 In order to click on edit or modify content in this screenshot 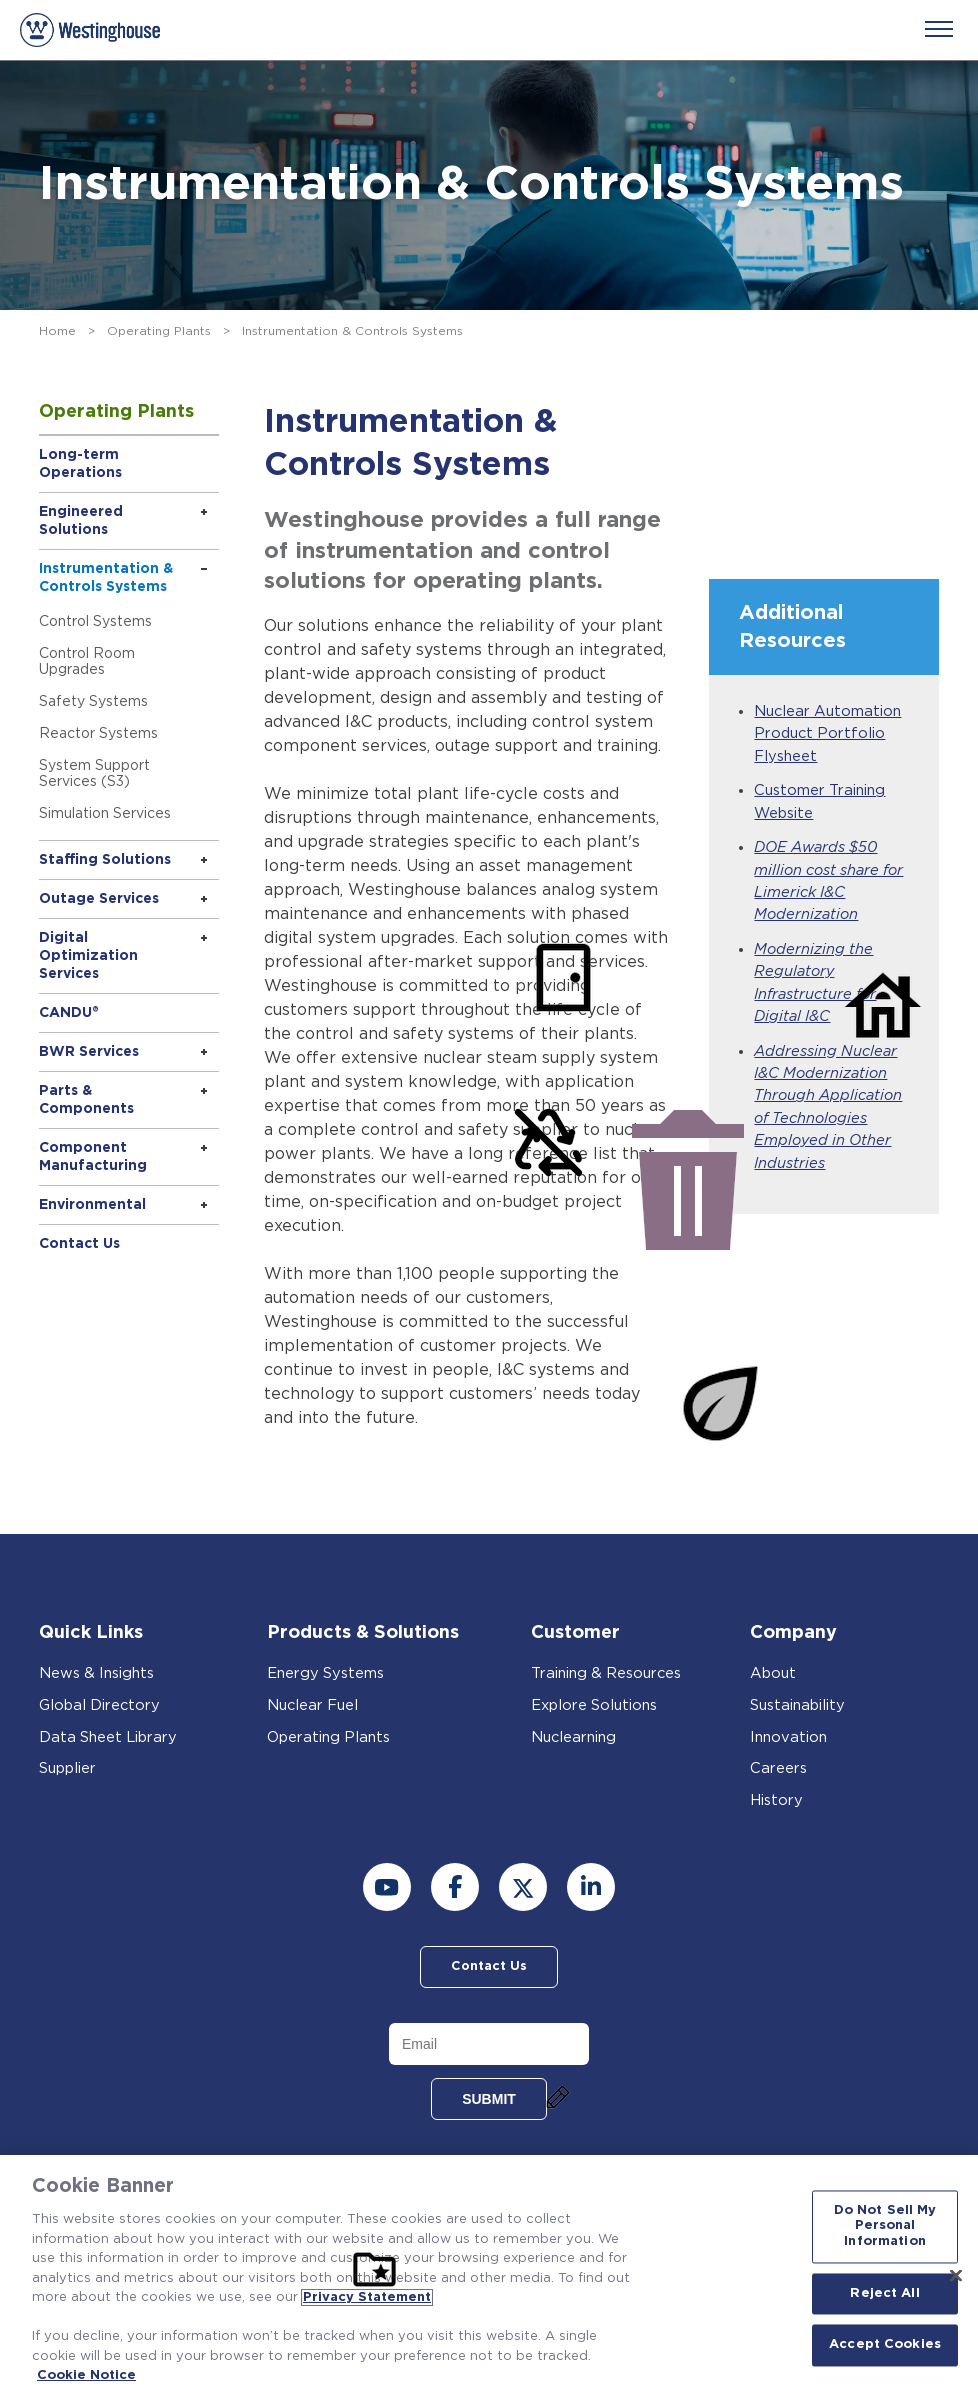, I will do `click(557, 2097)`.